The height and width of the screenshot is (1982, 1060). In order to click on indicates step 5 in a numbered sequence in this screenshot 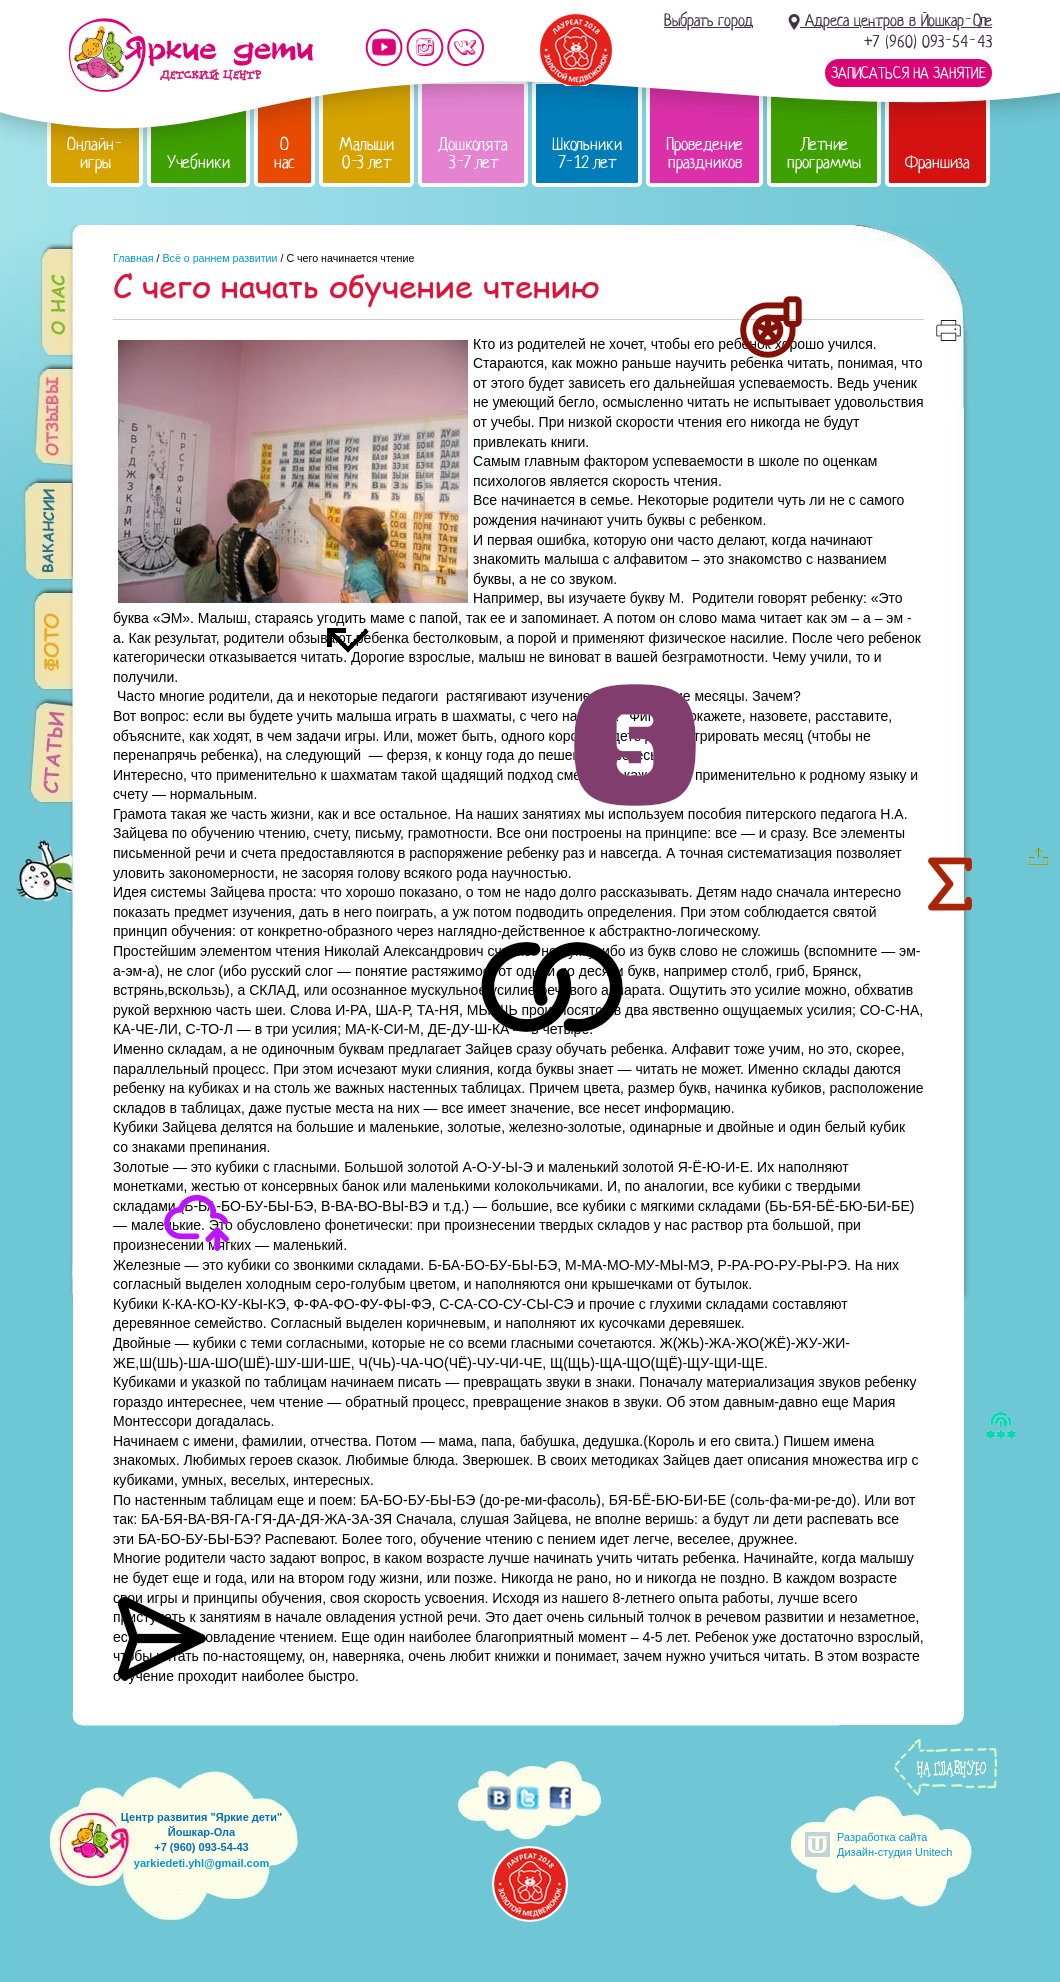, I will do `click(635, 745)`.